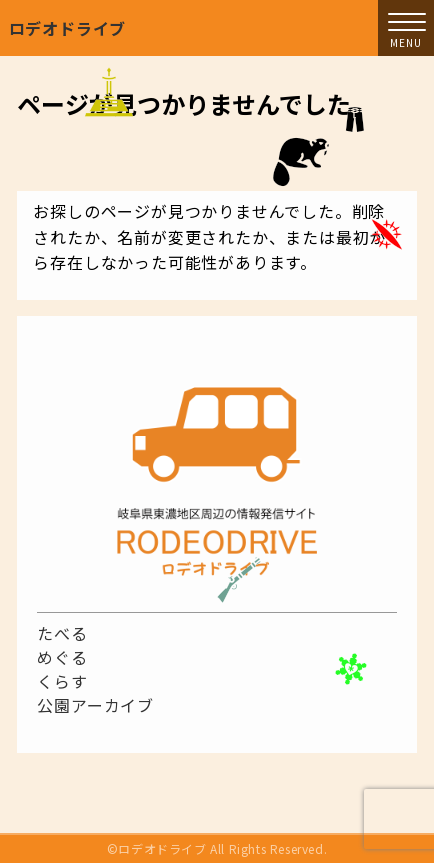  What do you see at coordinates (239, 580) in the screenshot?
I see `select musket weapon in game inventory` at bounding box center [239, 580].